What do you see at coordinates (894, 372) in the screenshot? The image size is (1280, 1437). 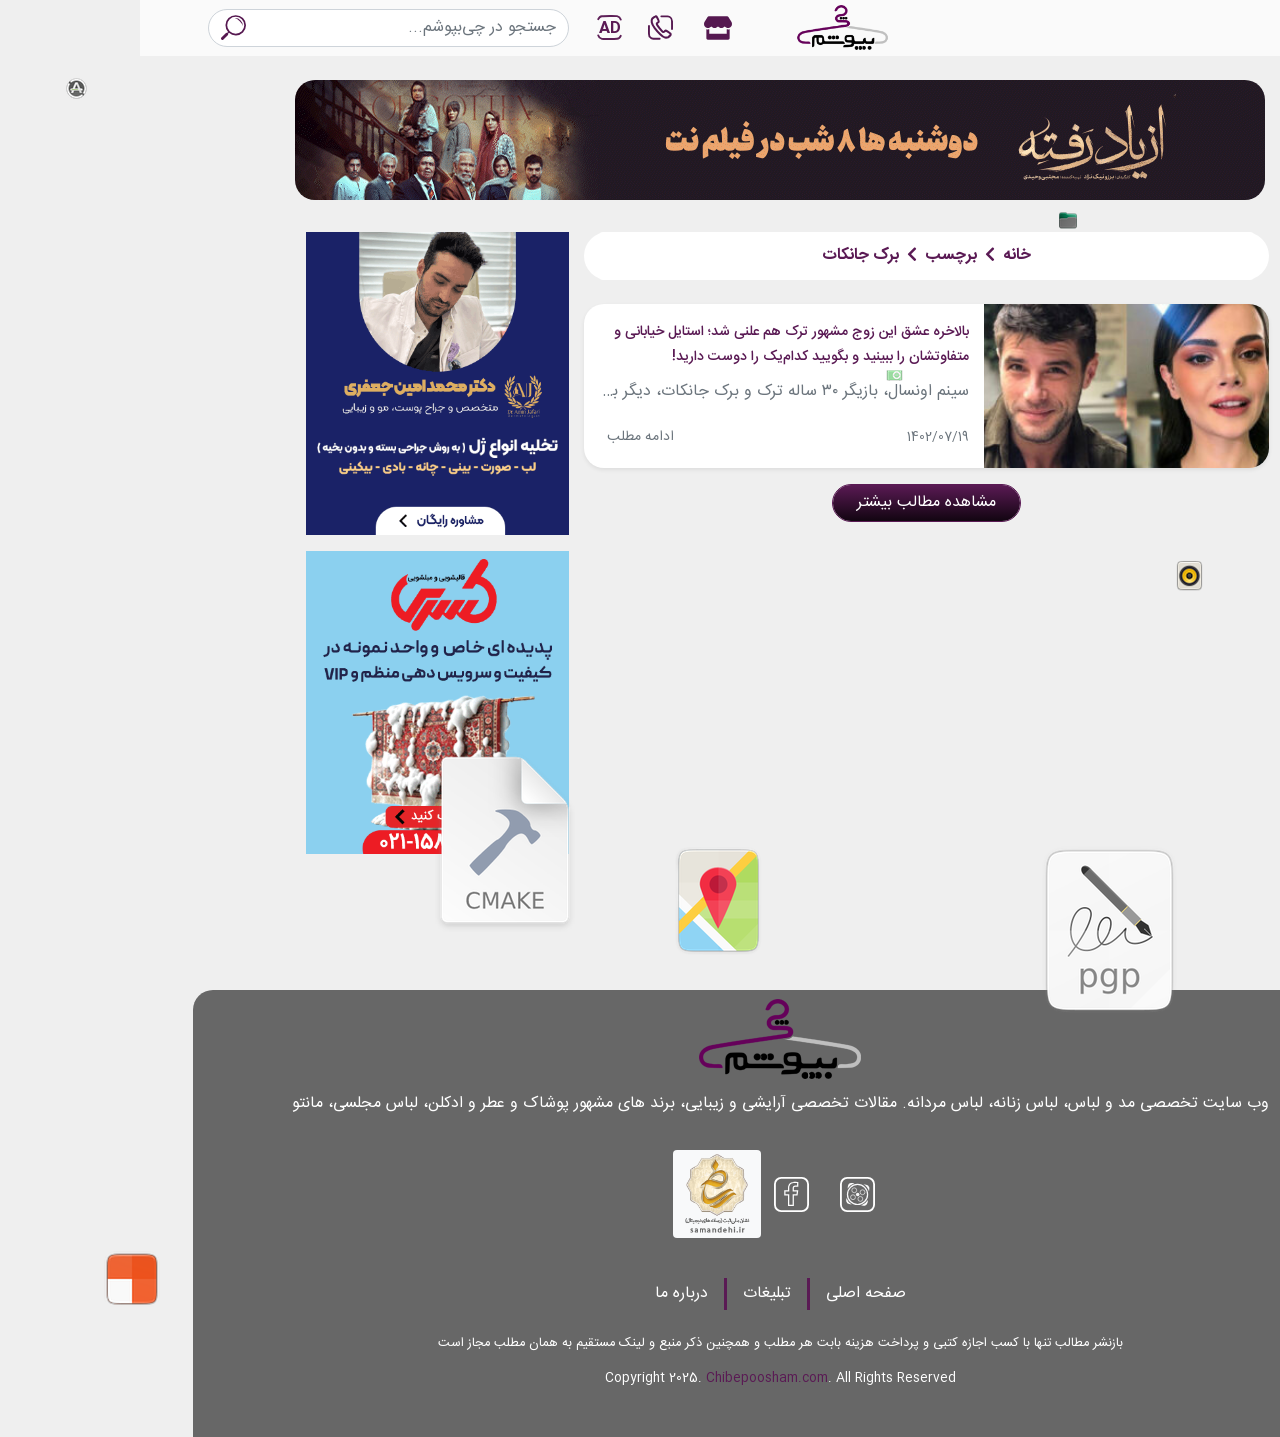 I see `iPod shuffle device connected` at bounding box center [894, 372].